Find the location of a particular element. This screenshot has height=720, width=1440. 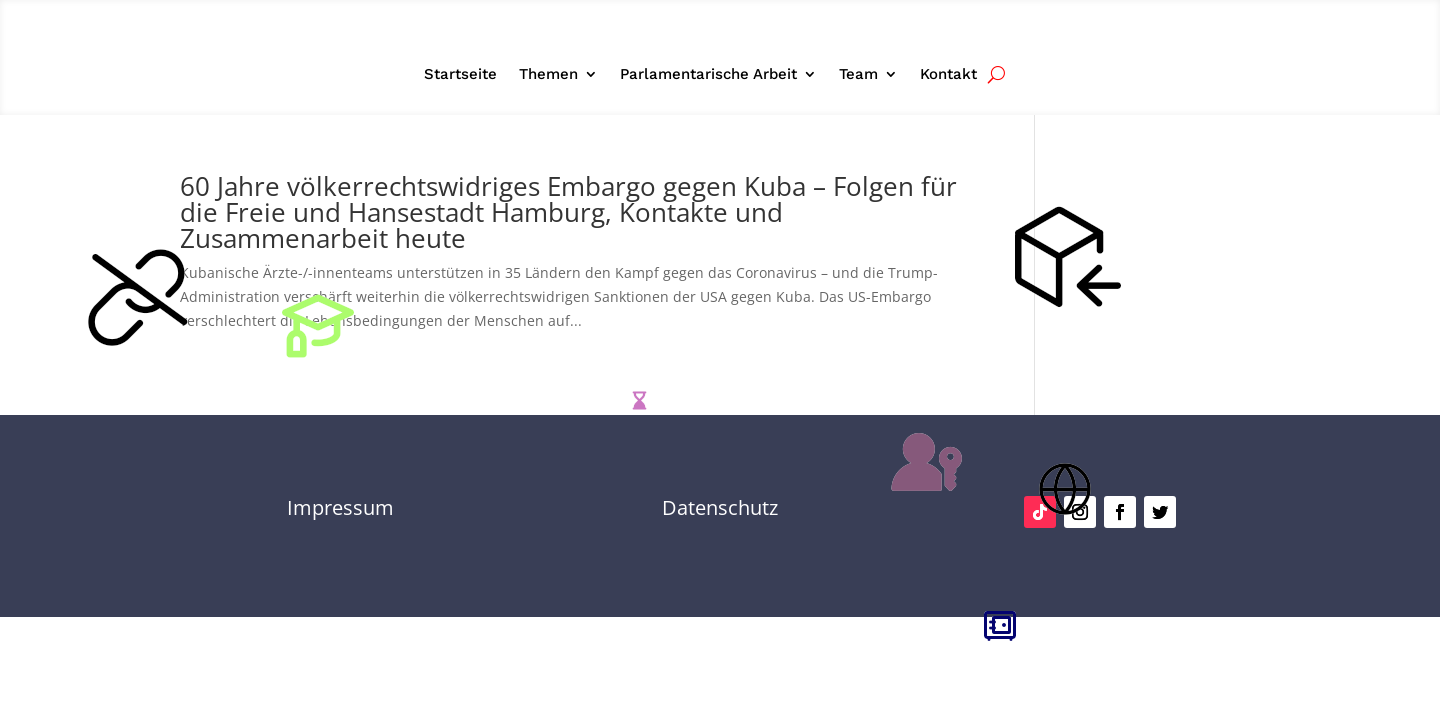

view package dependencies is located at coordinates (1068, 258).